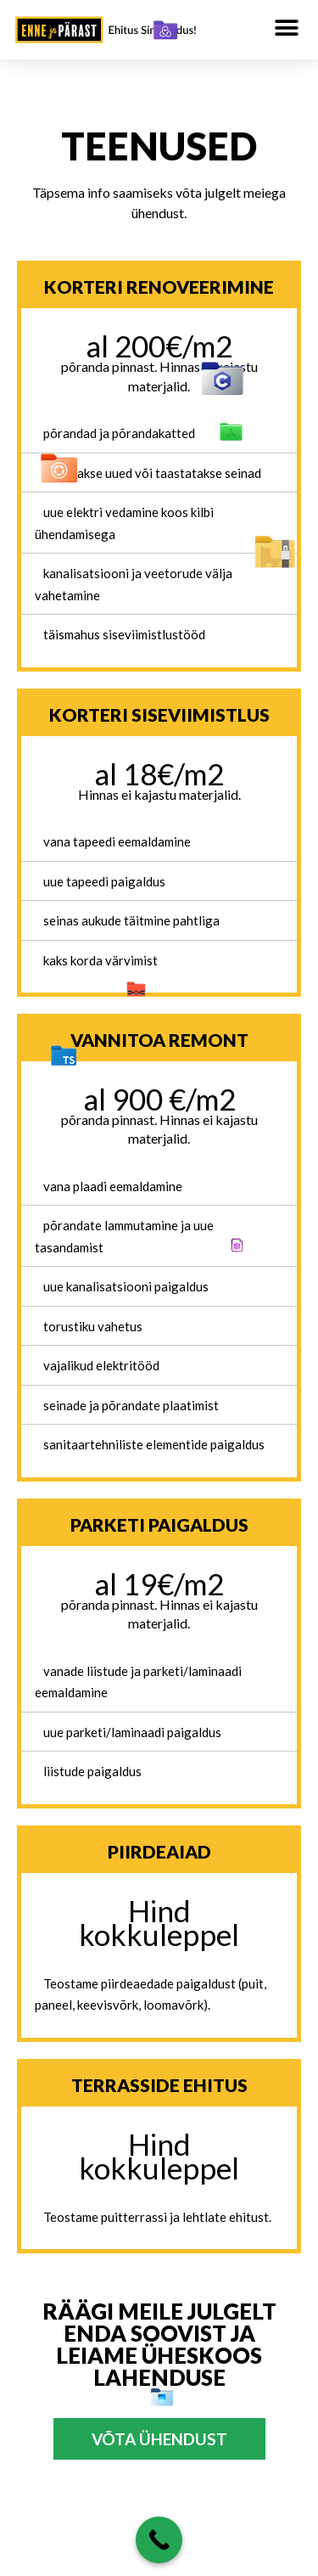 This screenshot has height=2576, width=318. I want to click on open folder containing C programming files, so click(222, 380).